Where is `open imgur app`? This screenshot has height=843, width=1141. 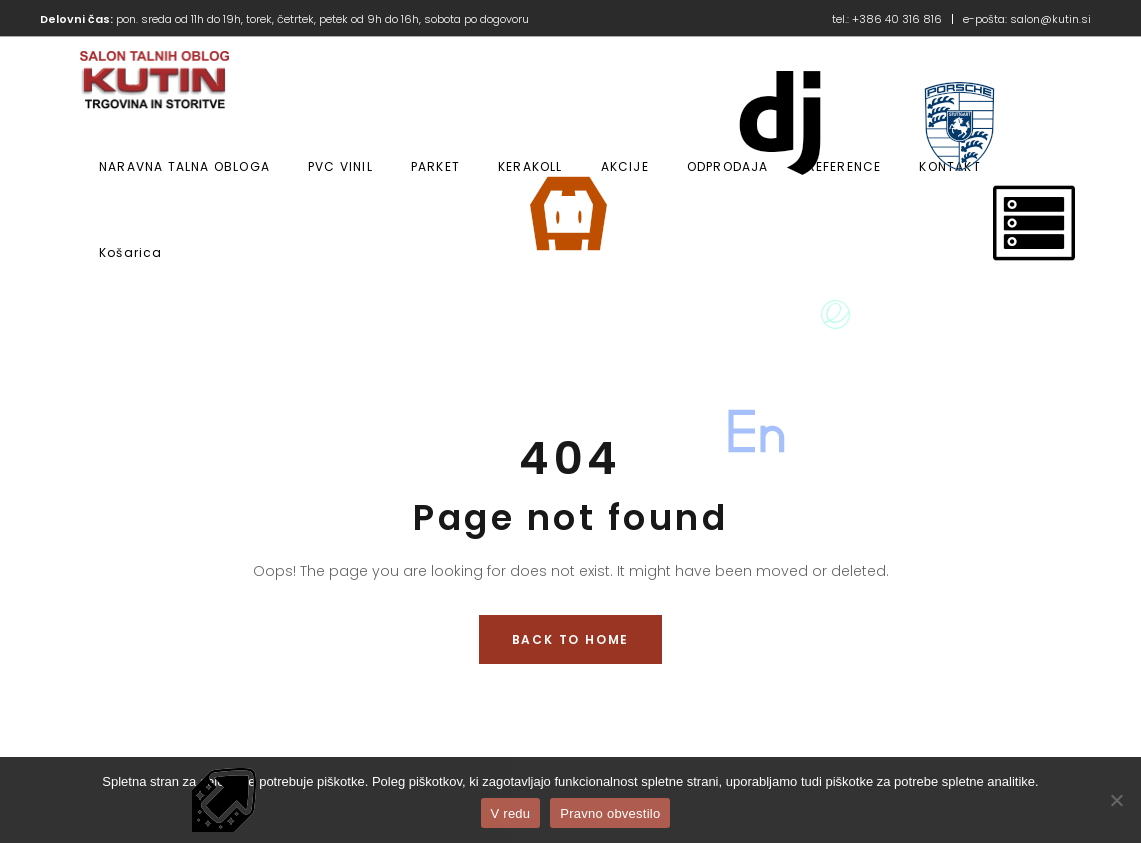
open imgur app is located at coordinates (224, 800).